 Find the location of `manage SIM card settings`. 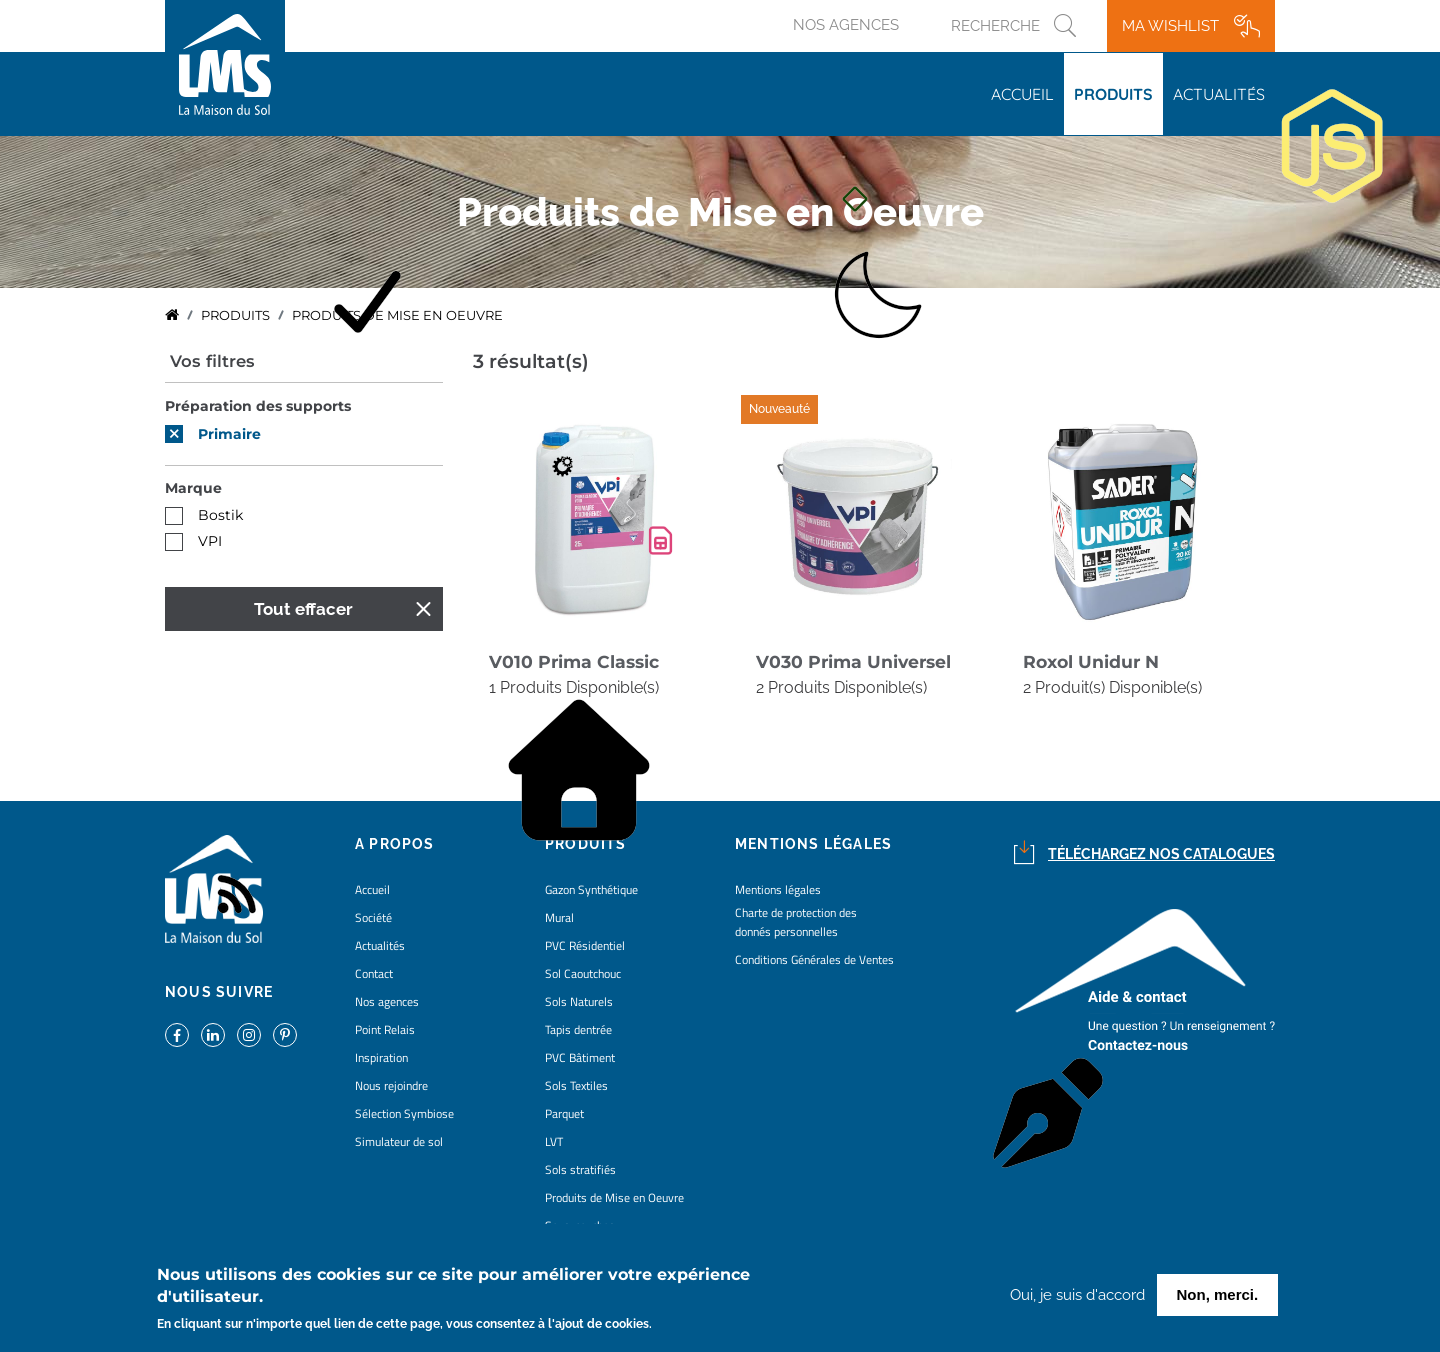

manage SIM card settings is located at coordinates (660, 540).